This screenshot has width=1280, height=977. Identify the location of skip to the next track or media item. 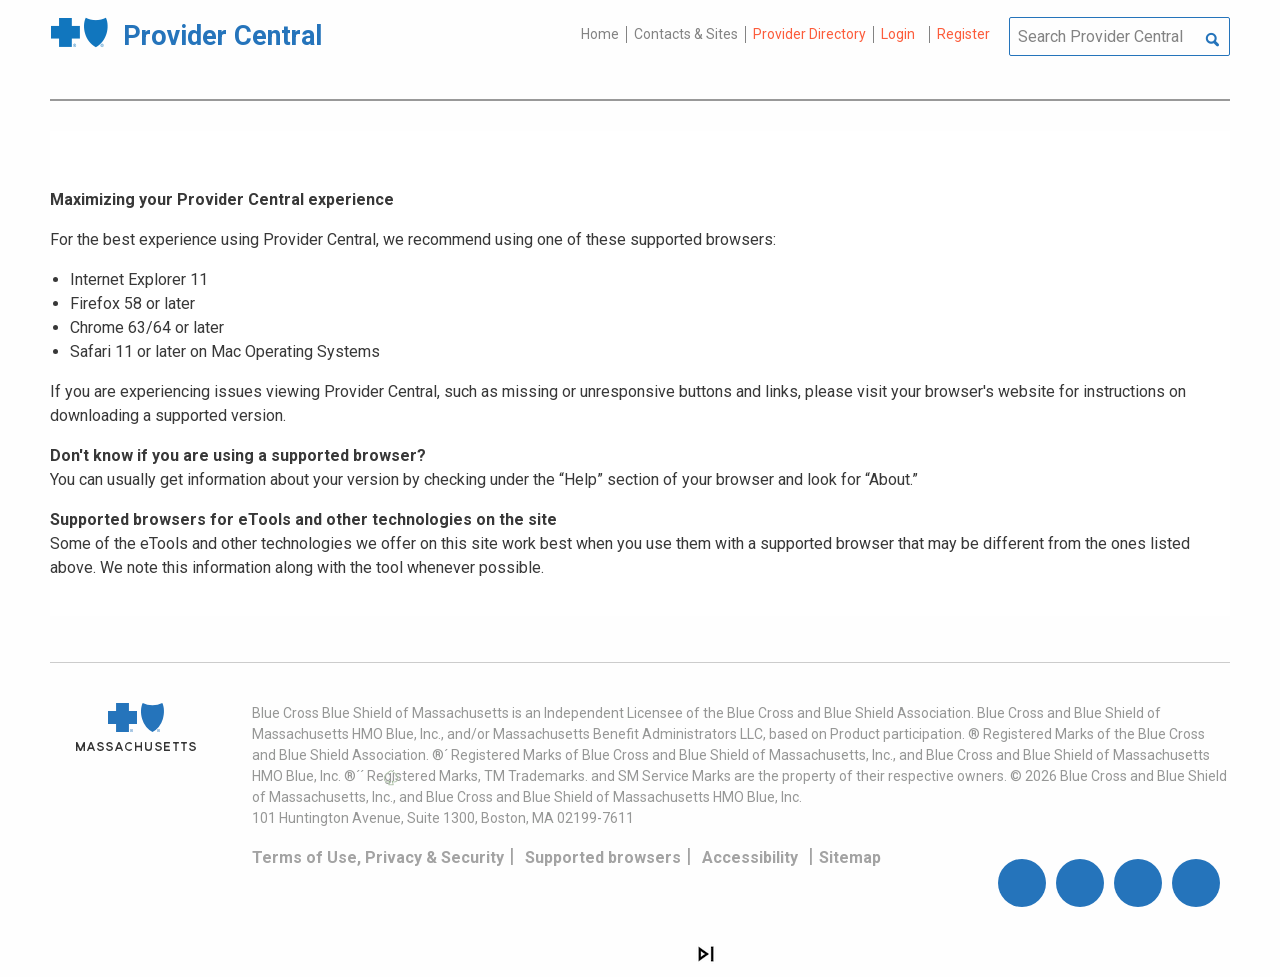
(706, 954).